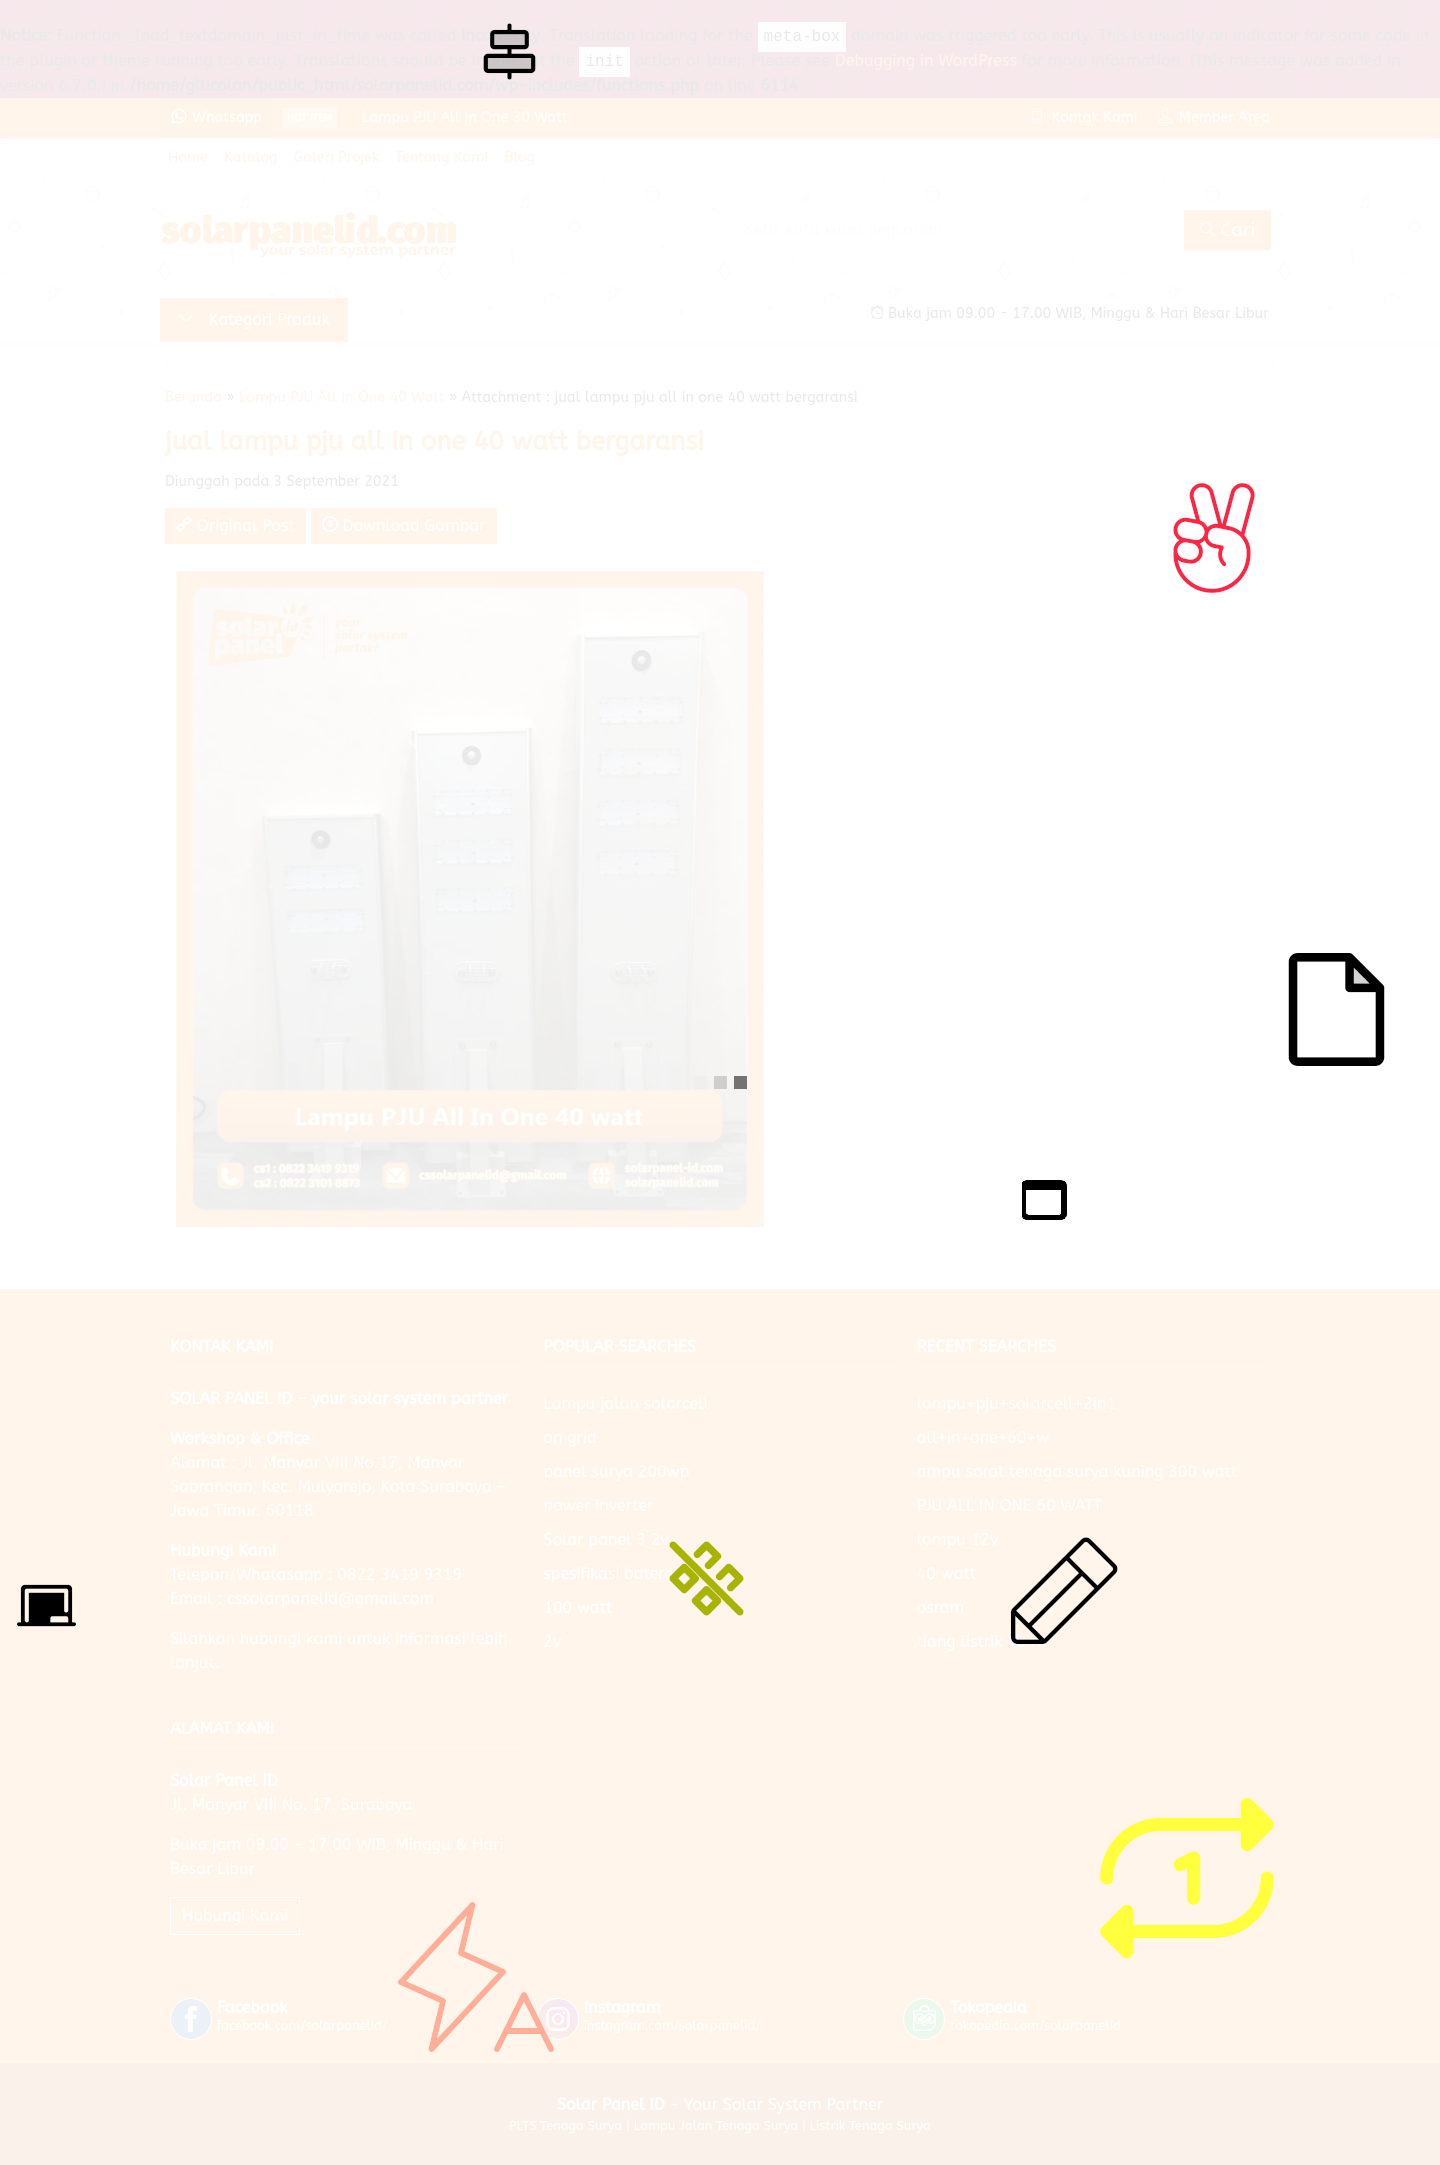 The image size is (1440, 2165). I want to click on edit or modify content, so click(1062, 1593).